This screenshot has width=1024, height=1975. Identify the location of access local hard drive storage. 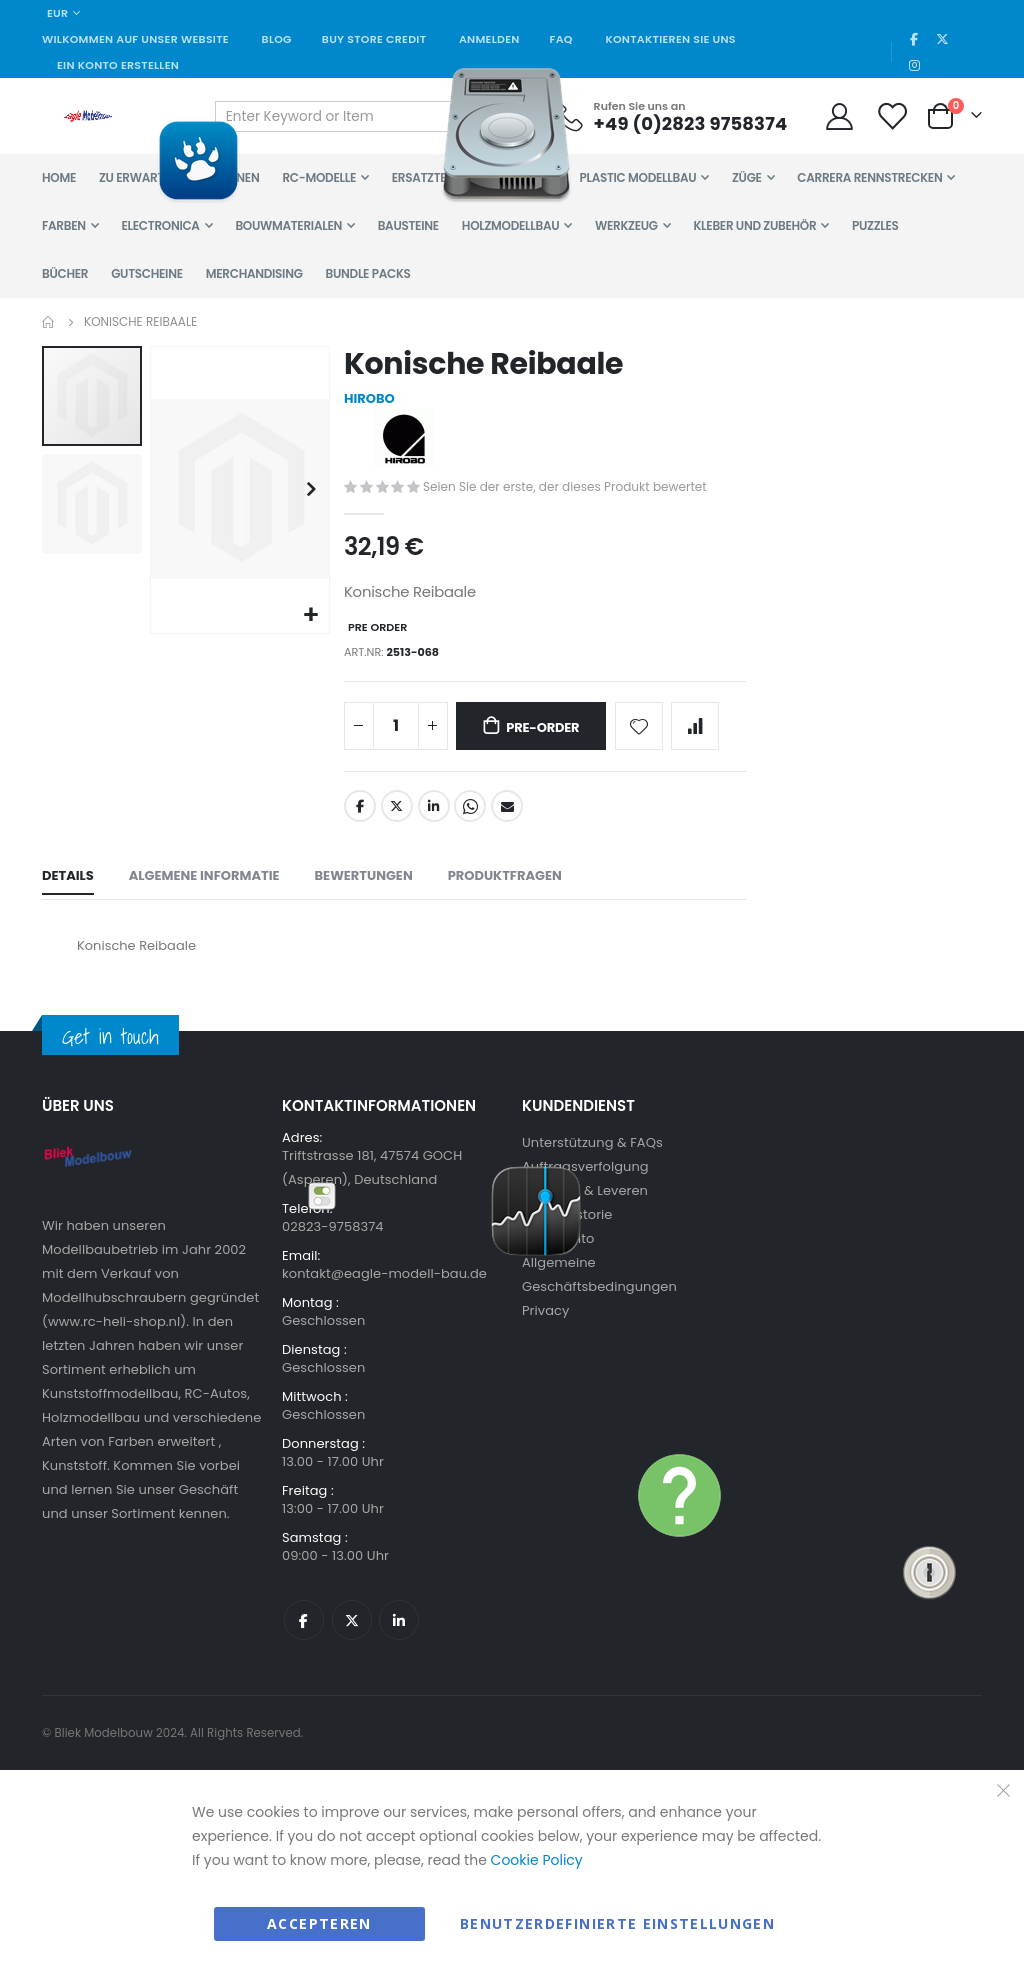
(506, 133).